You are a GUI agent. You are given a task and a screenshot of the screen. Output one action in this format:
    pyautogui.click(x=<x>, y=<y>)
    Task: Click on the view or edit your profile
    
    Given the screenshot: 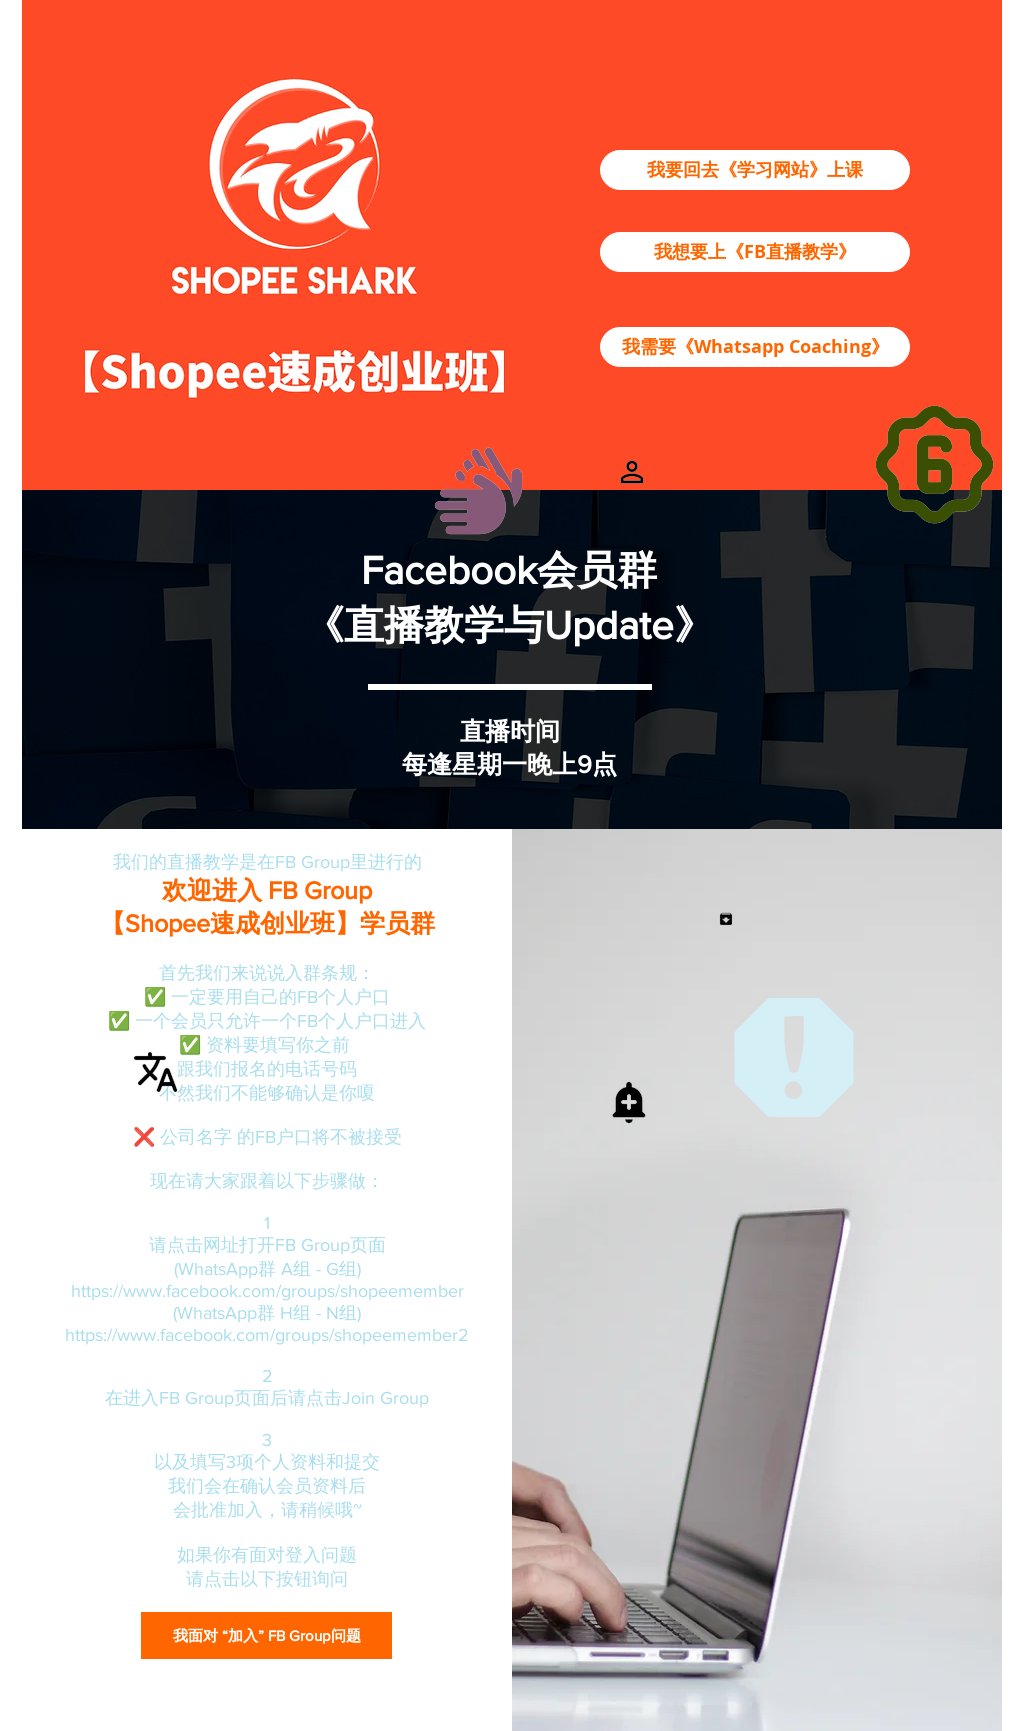 What is the action you would take?
    pyautogui.click(x=632, y=472)
    